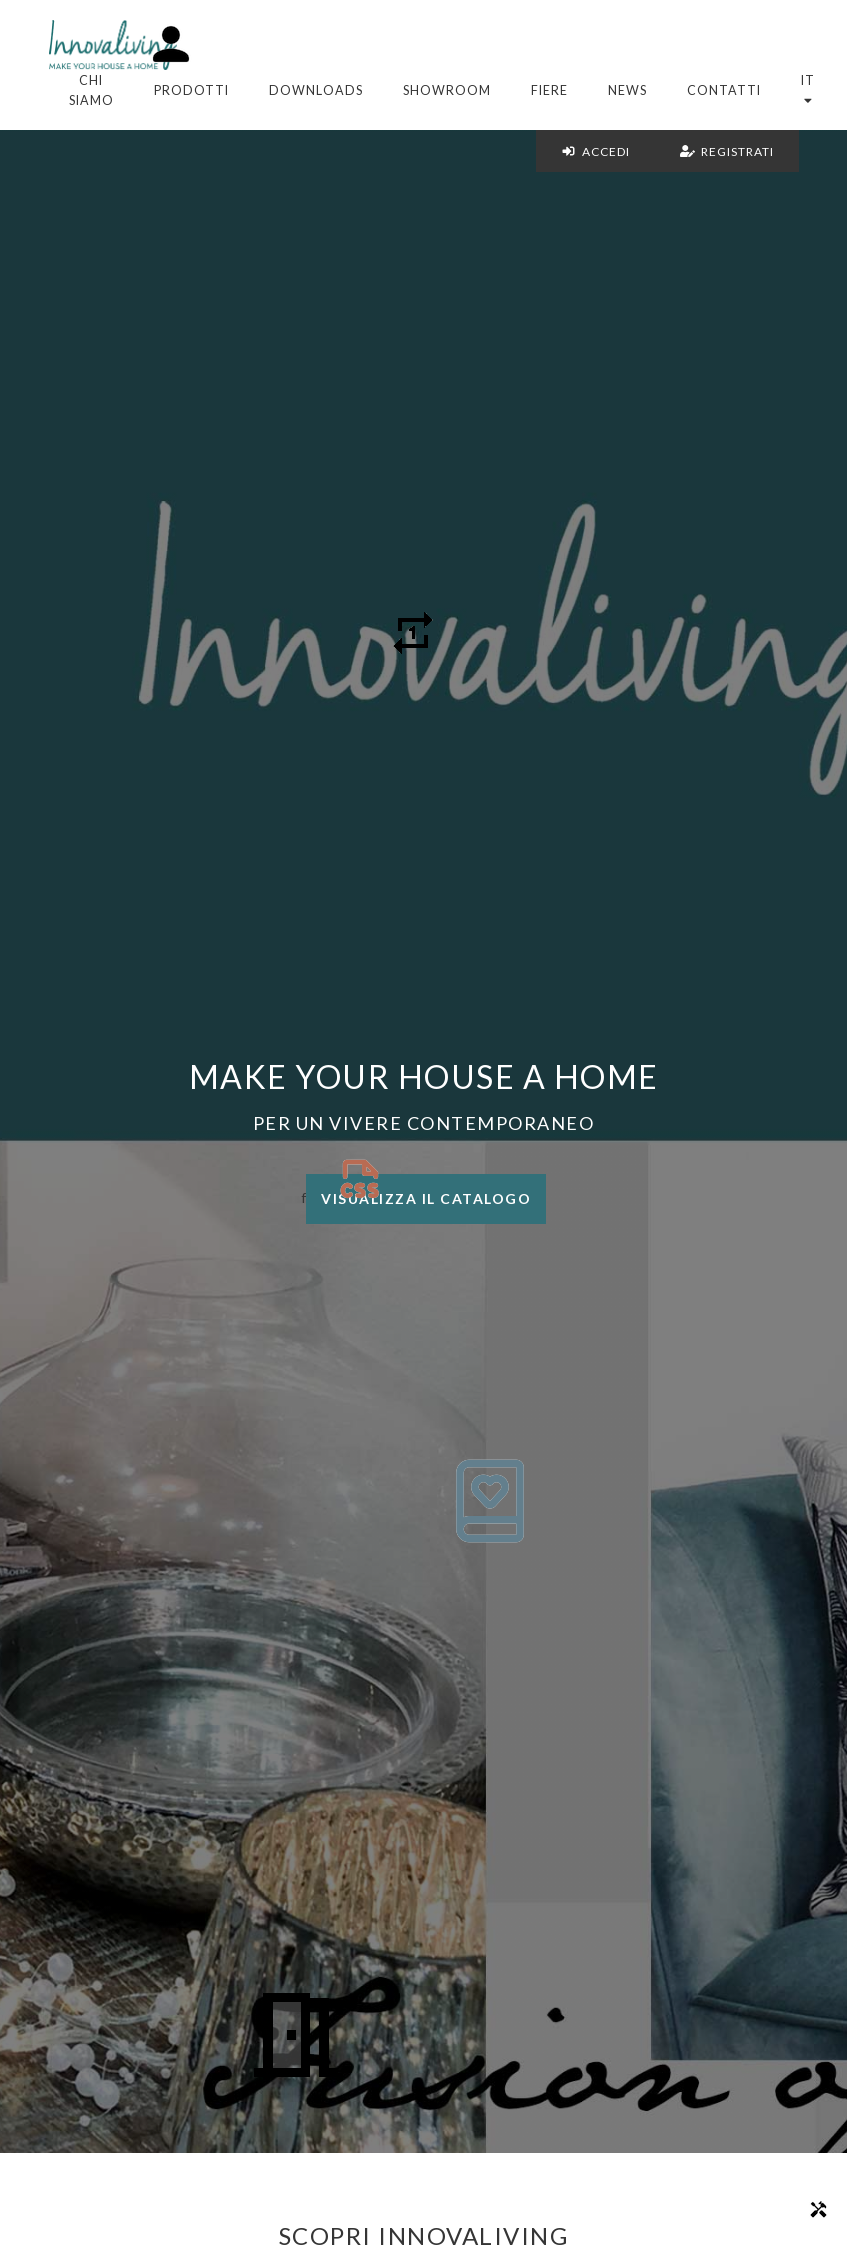  What do you see at coordinates (413, 633) in the screenshot?
I see `repeat current track once` at bounding box center [413, 633].